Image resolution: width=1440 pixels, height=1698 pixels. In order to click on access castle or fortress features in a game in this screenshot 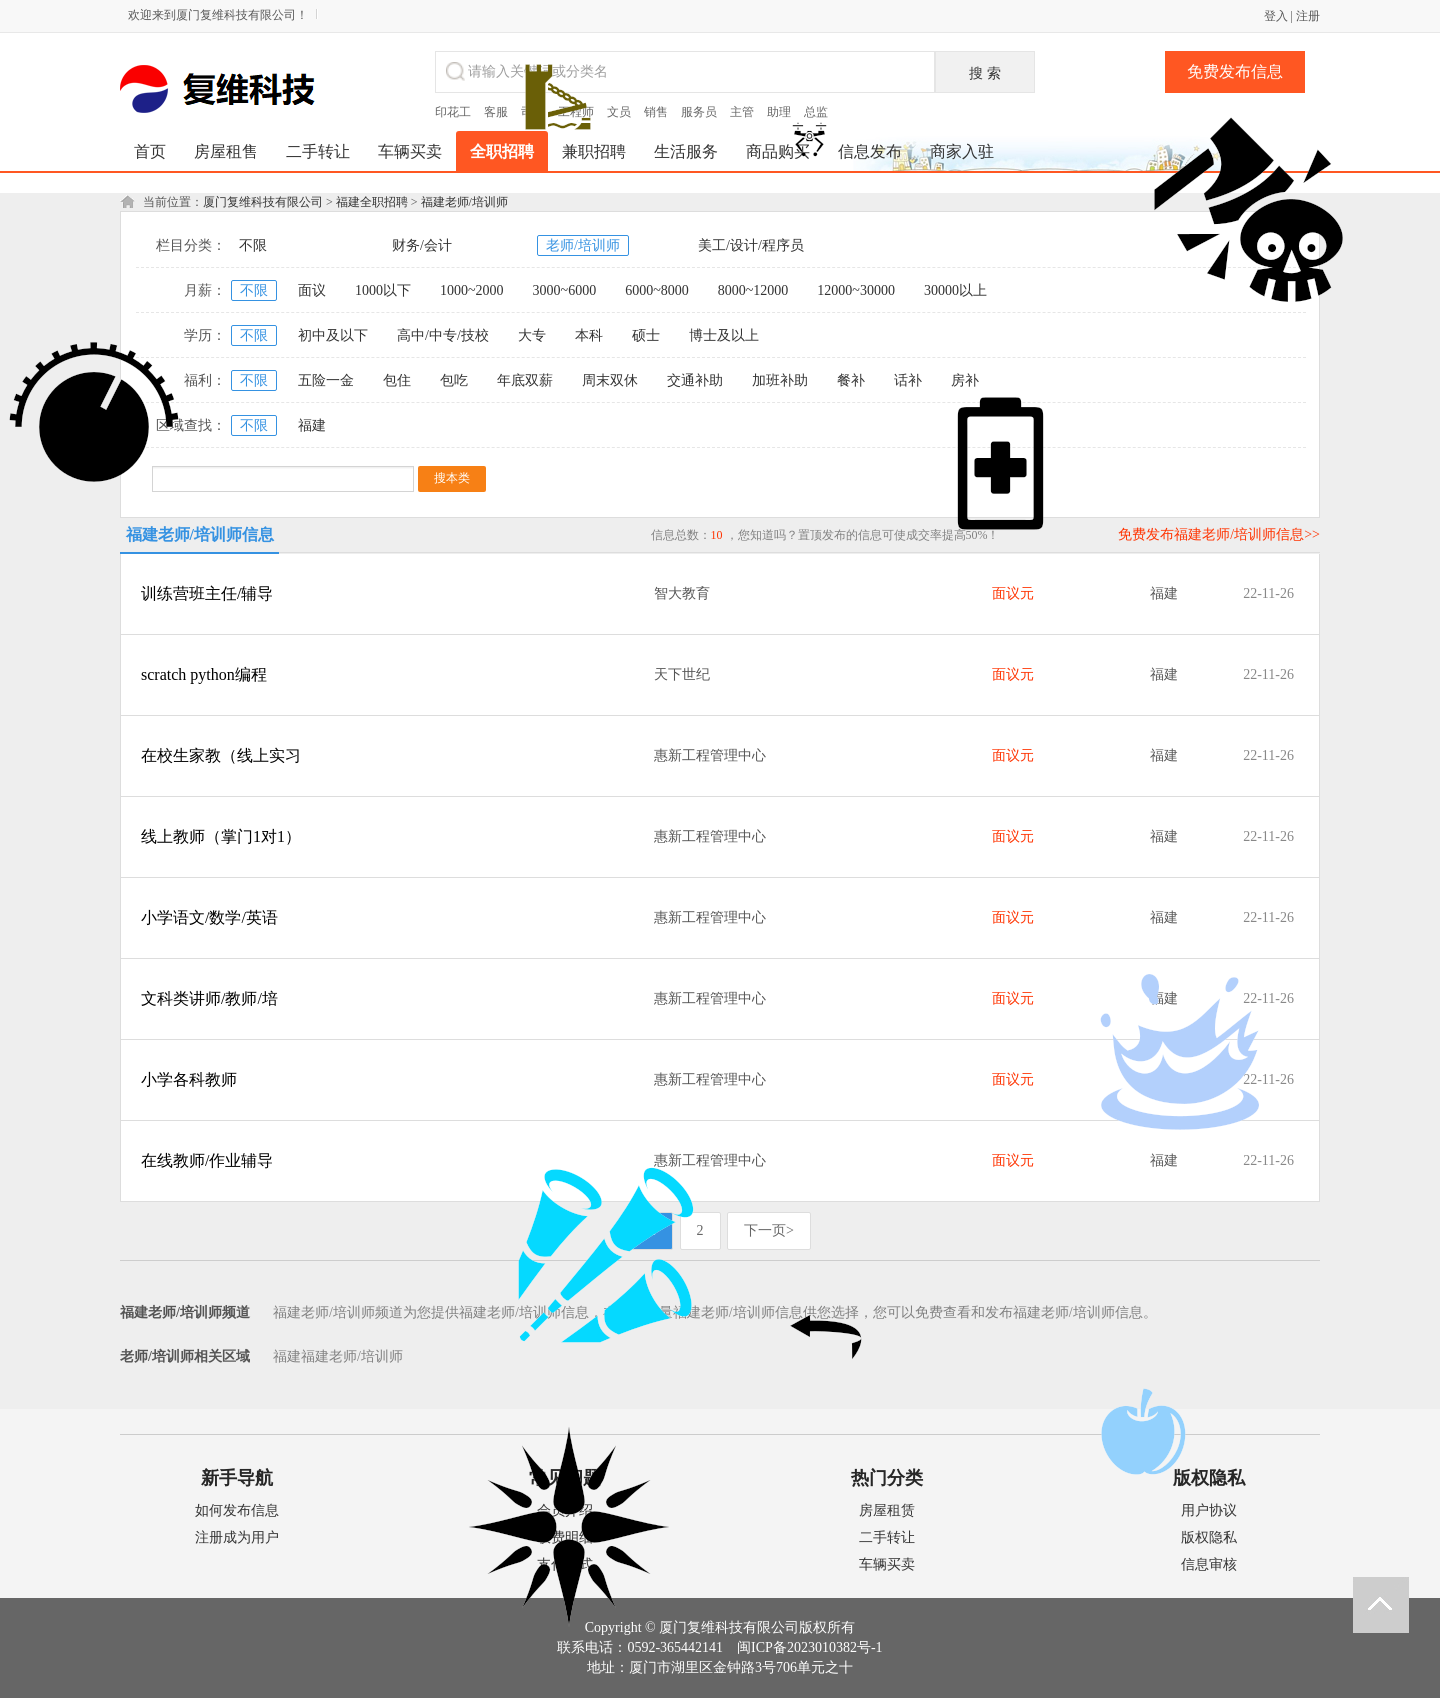, I will do `click(558, 97)`.